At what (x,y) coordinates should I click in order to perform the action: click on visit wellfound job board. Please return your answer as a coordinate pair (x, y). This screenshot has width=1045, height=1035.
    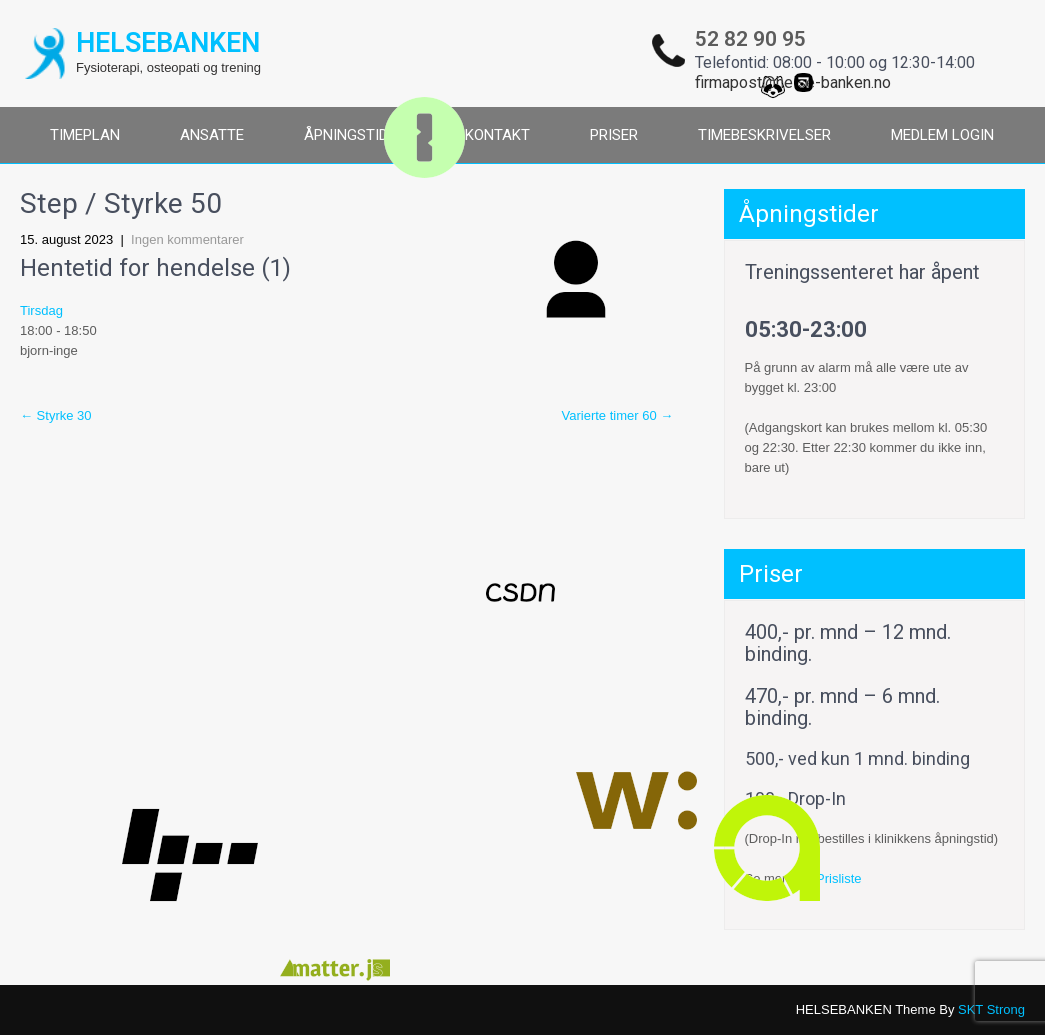
    Looking at the image, I should click on (636, 800).